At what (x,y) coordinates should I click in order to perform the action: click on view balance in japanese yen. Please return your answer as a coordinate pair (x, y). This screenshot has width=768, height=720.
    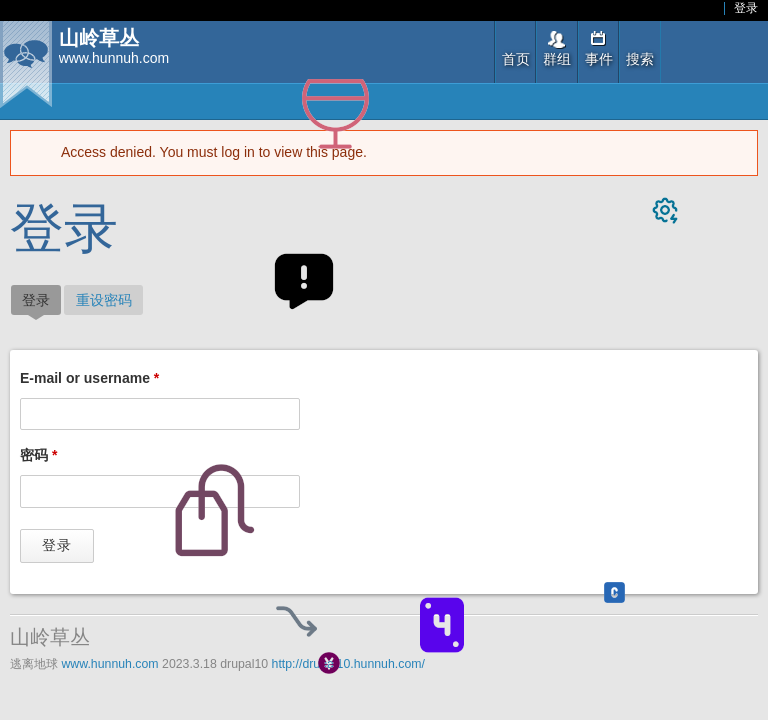
    Looking at the image, I should click on (329, 663).